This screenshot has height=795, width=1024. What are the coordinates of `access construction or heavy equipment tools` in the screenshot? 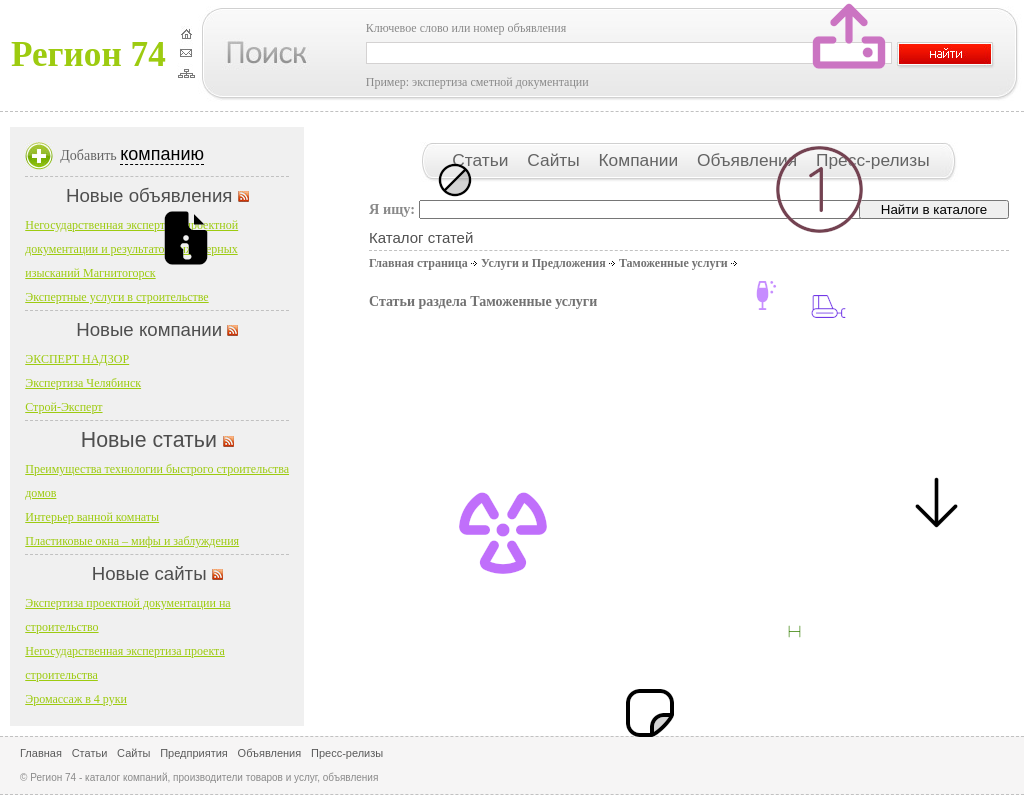 It's located at (828, 306).